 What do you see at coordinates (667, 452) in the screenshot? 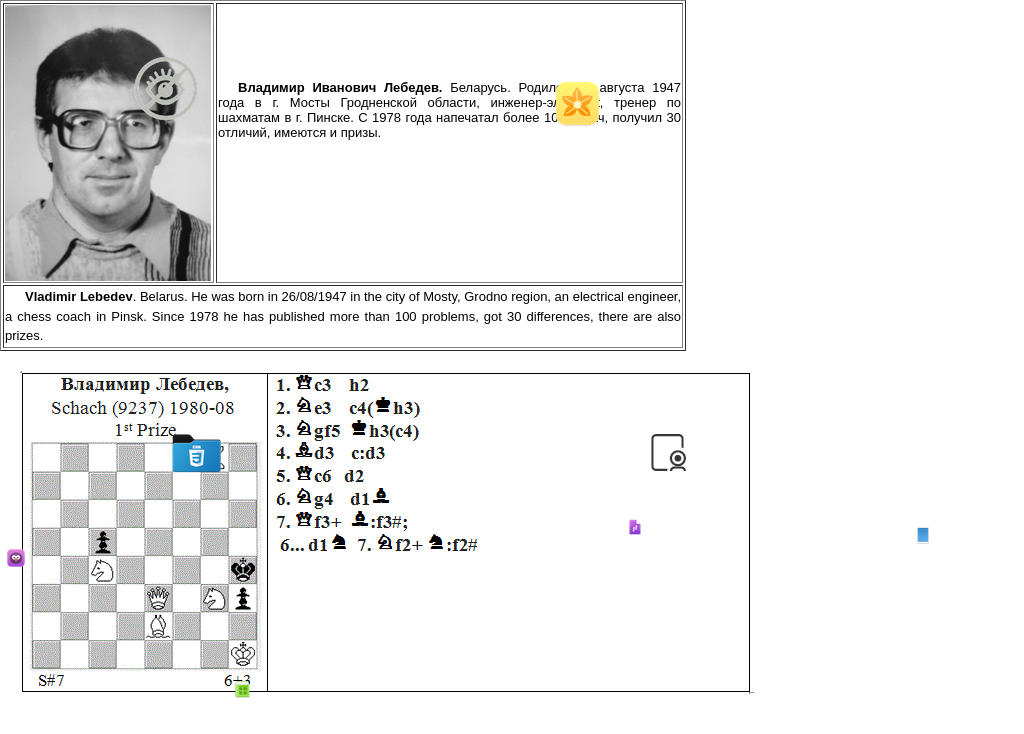
I see `open camera or webcam app` at bounding box center [667, 452].